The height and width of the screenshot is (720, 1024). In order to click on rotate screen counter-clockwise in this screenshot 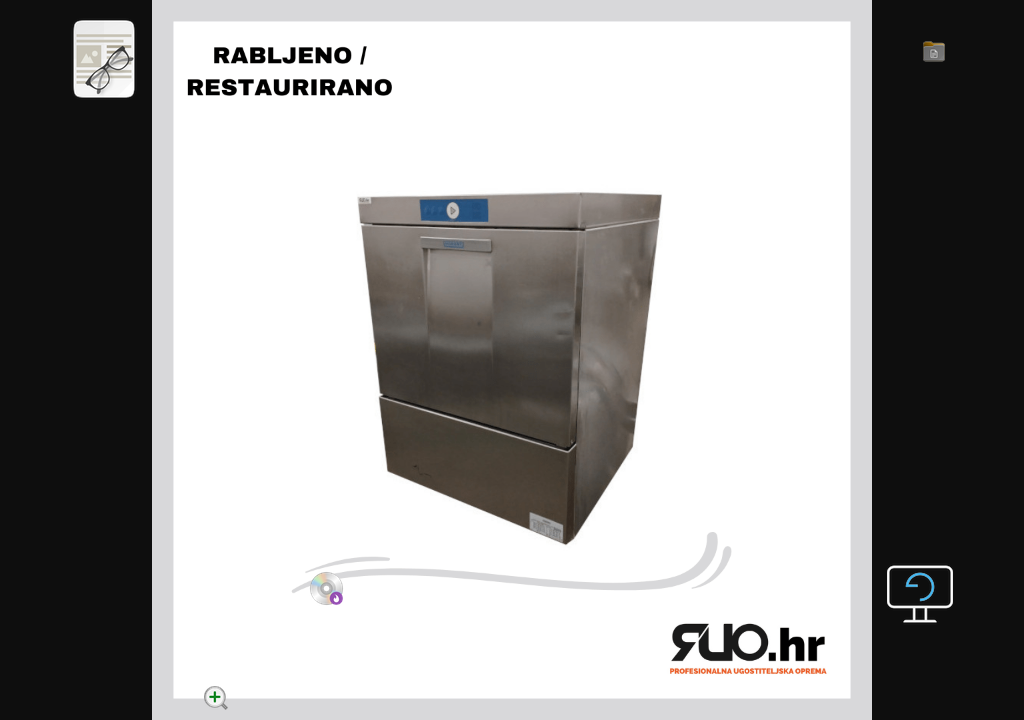, I will do `click(920, 594)`.